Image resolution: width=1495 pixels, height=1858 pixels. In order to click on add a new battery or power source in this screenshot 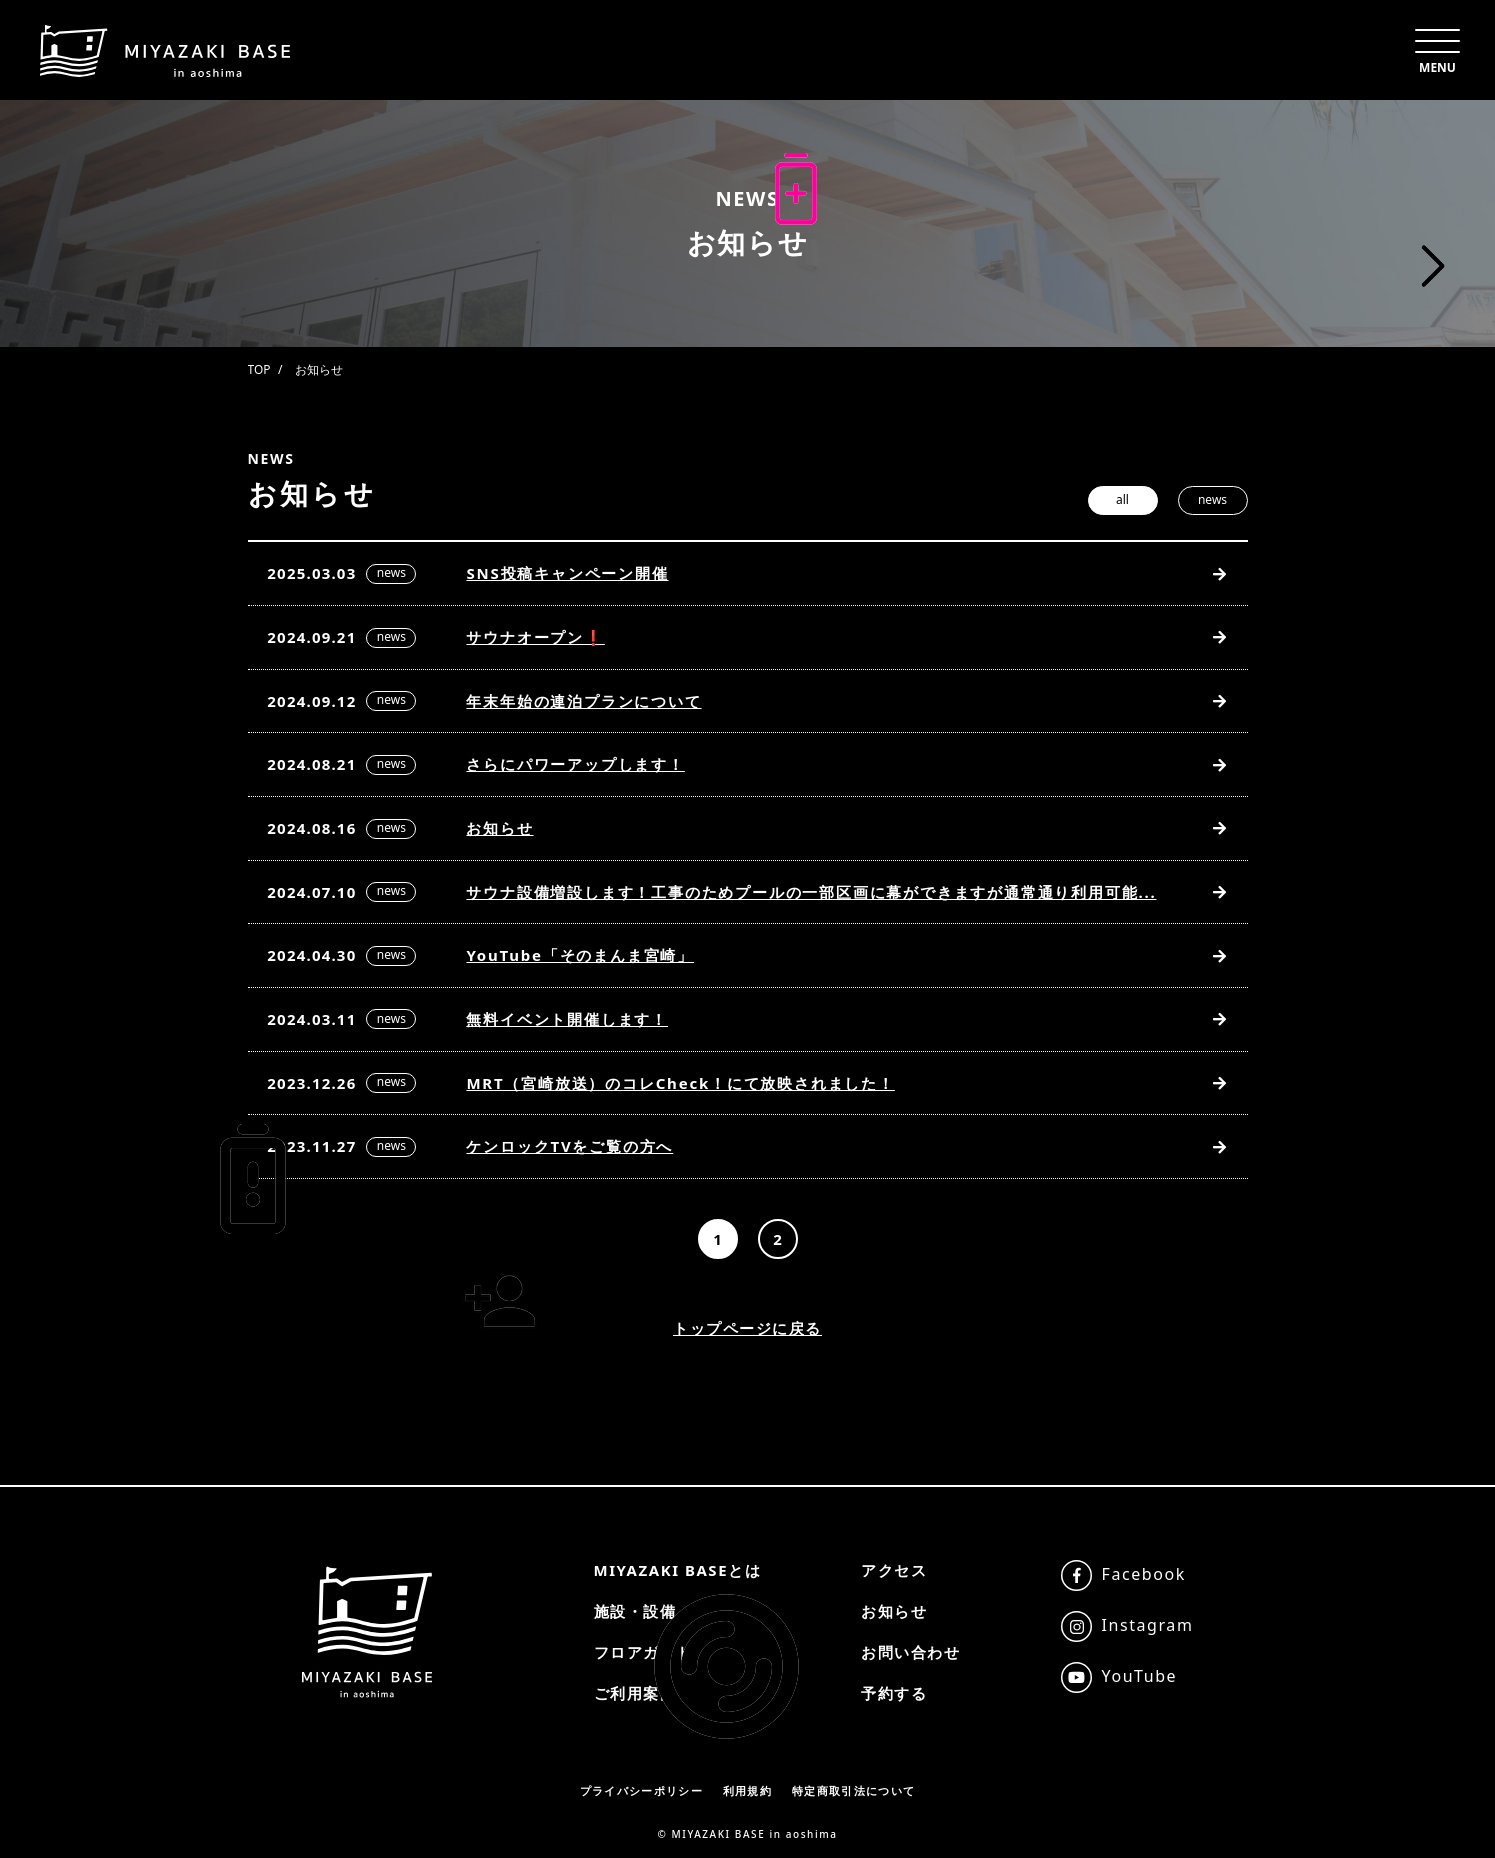, I will do `click(796, 190)`.